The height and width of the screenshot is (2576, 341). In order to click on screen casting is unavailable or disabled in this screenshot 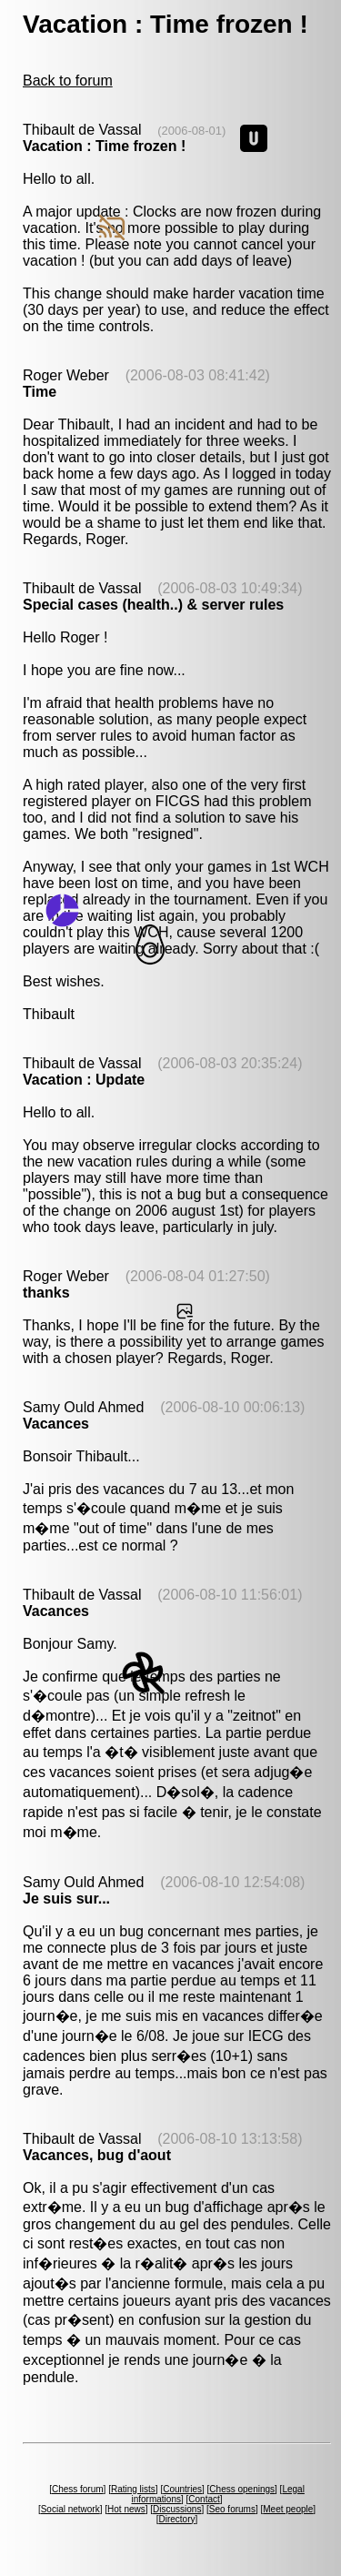, I will do `click(112, 227)`.